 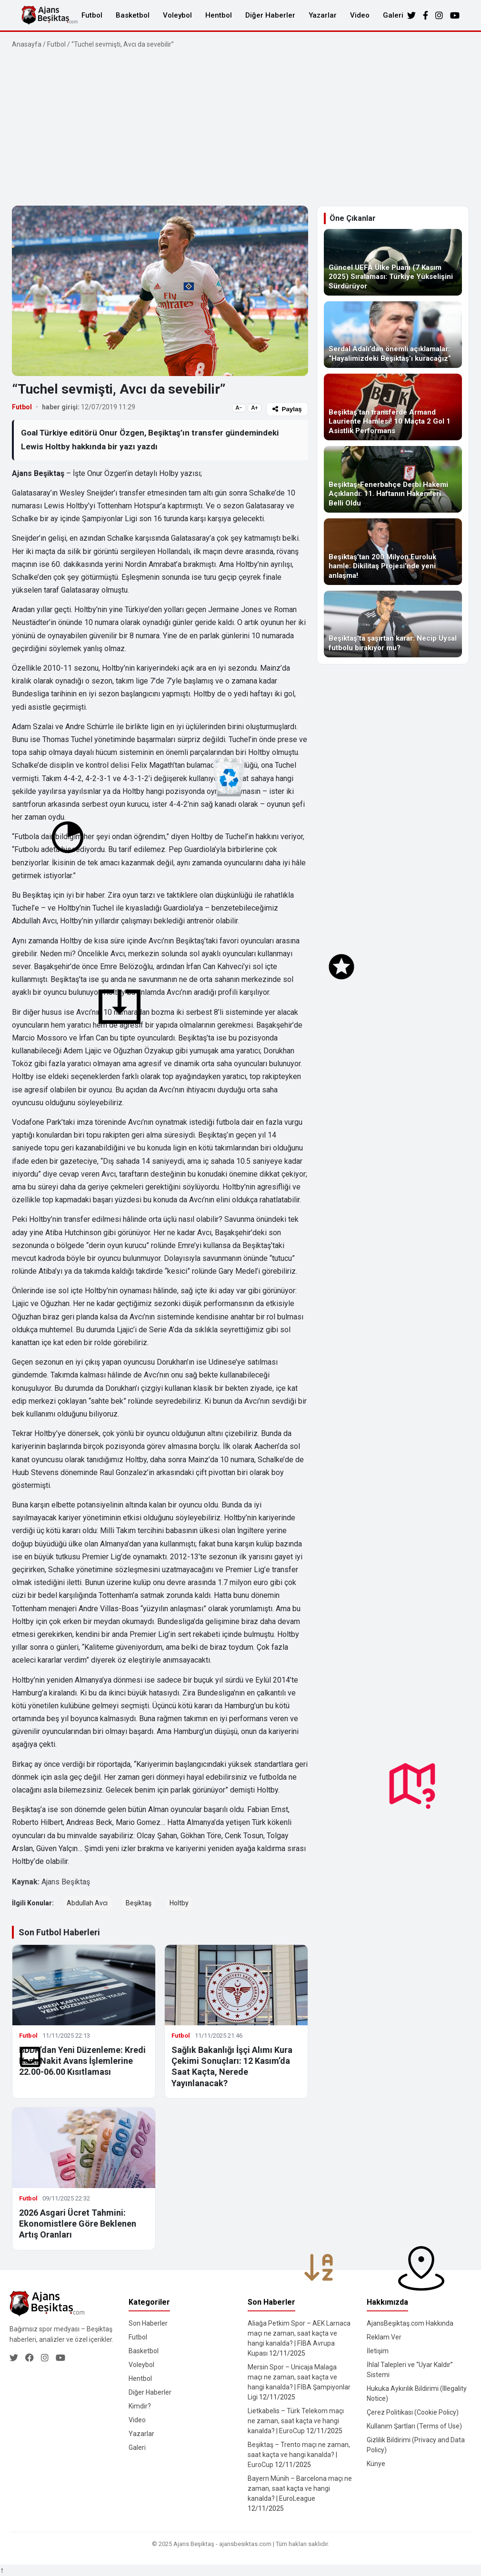 What do you see at coordinates (341, 967) in the screenshot?
I see `view favorites or starred items` at bounding box center [341, 967].